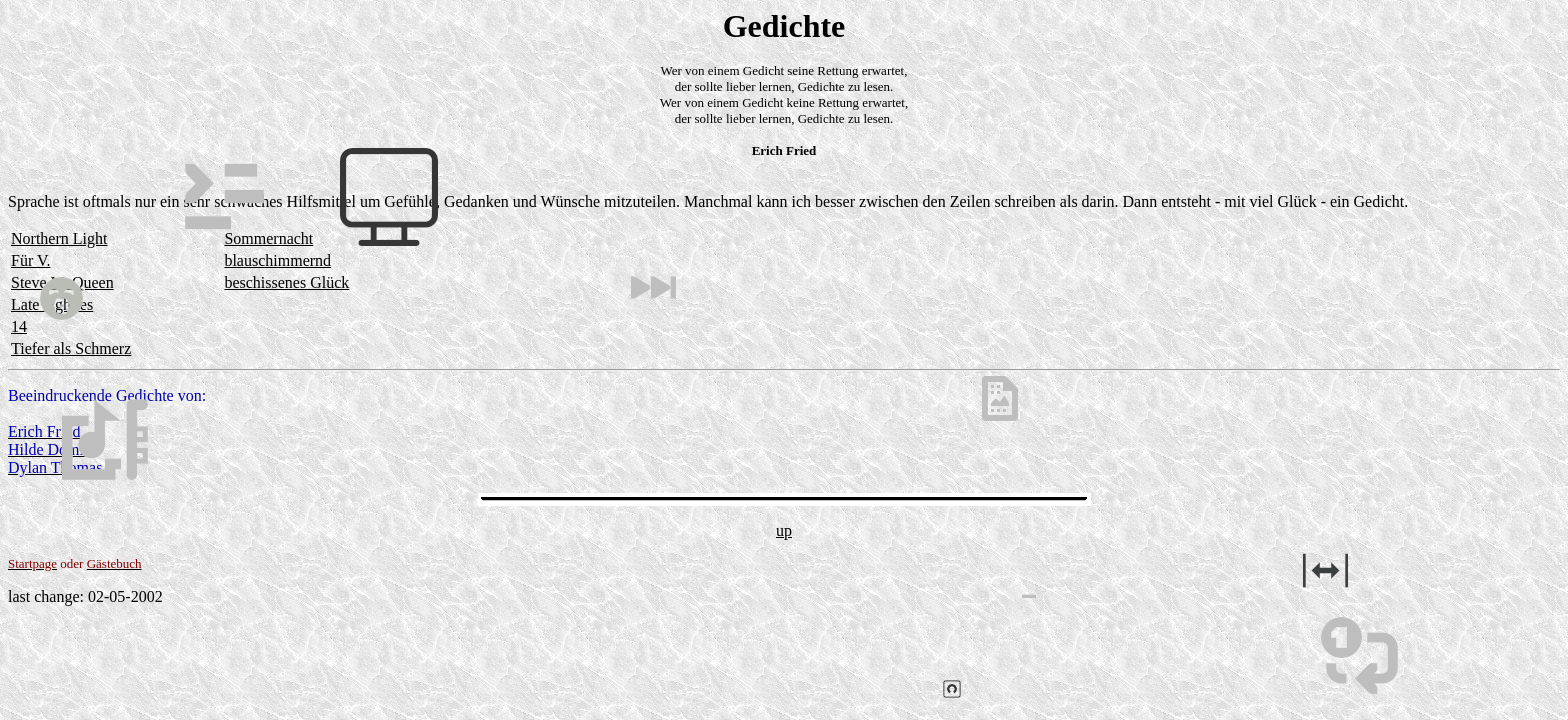 The height and width of the screenshot is (720, 1568). Describe the element at coordinates (105, 437) in the screenshot. I see `audio device or sound card settings` at that location.